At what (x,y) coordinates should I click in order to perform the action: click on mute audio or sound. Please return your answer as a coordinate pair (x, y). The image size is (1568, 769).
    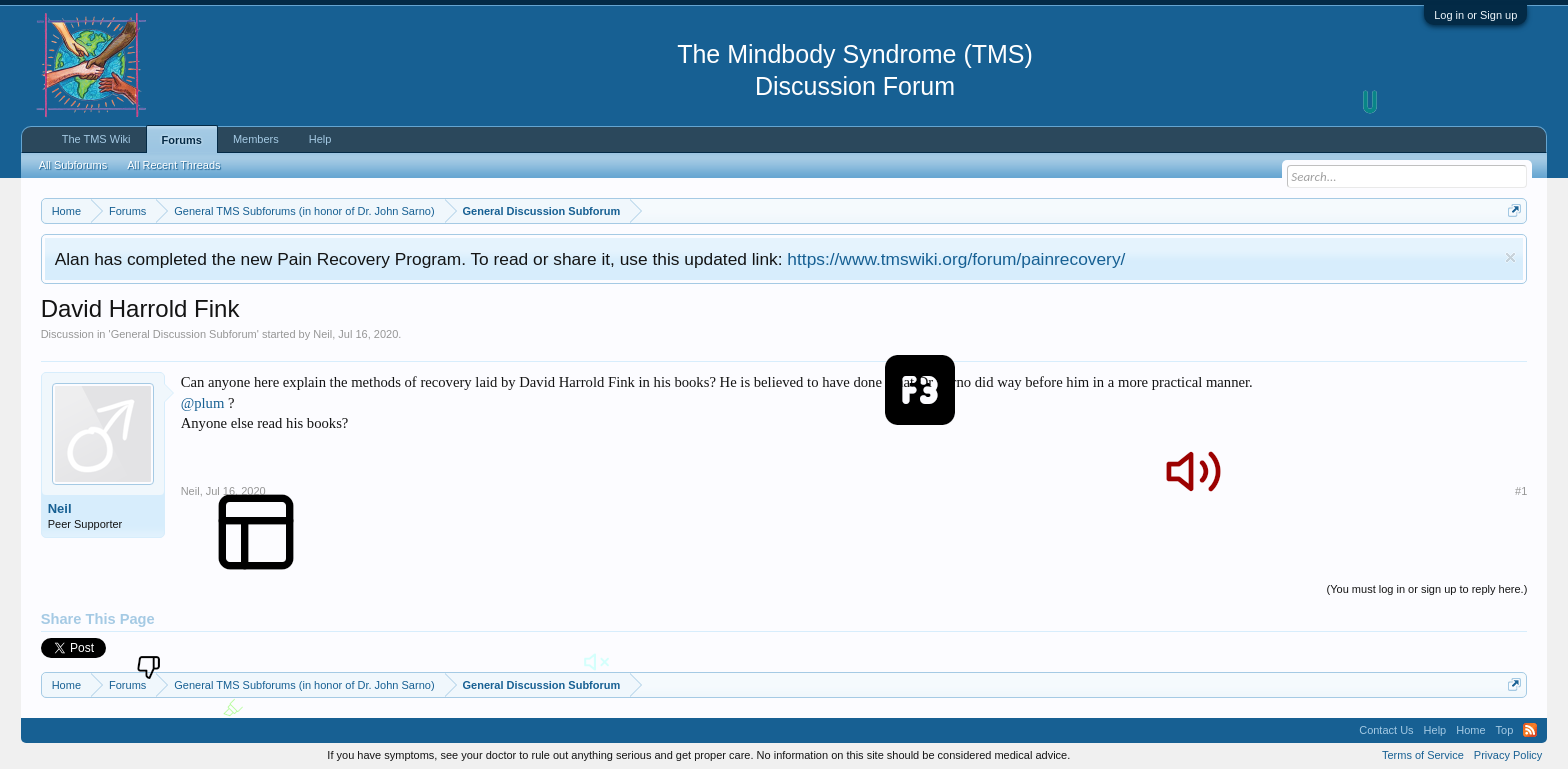
    Looking at the image, I should click on (596, 662).